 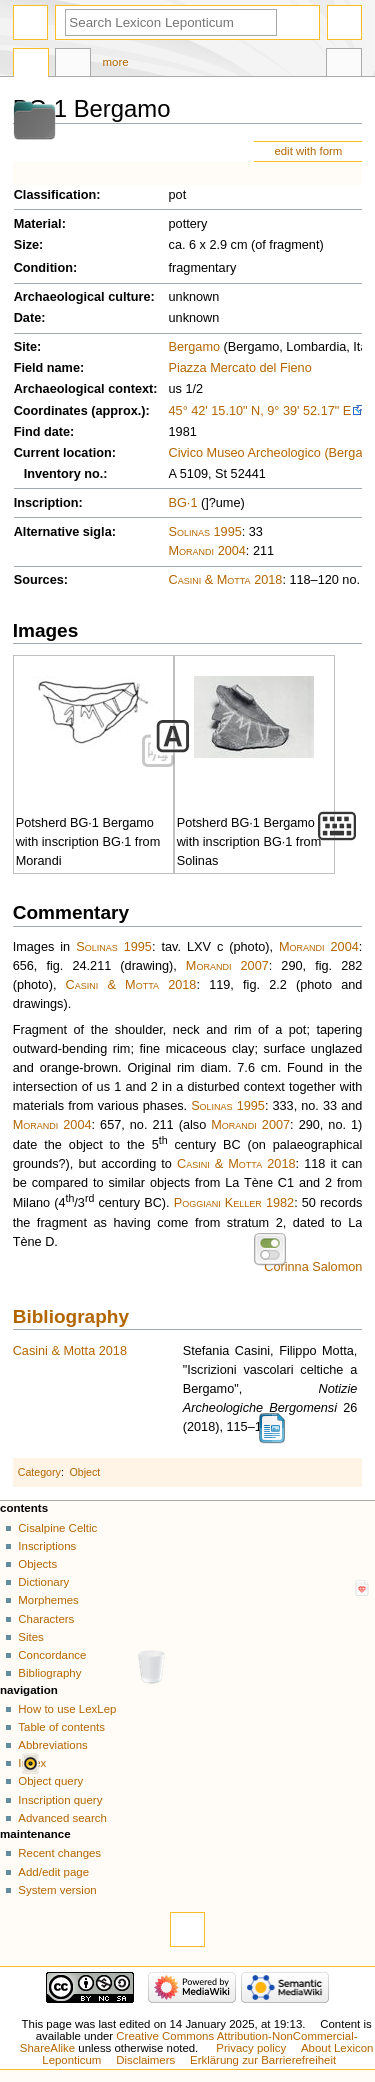 What do you see at coordinates (270, 1249) in the screenshot?
I see `open gnome tweaks to customize system settings` at bounding box center [270, 1249].